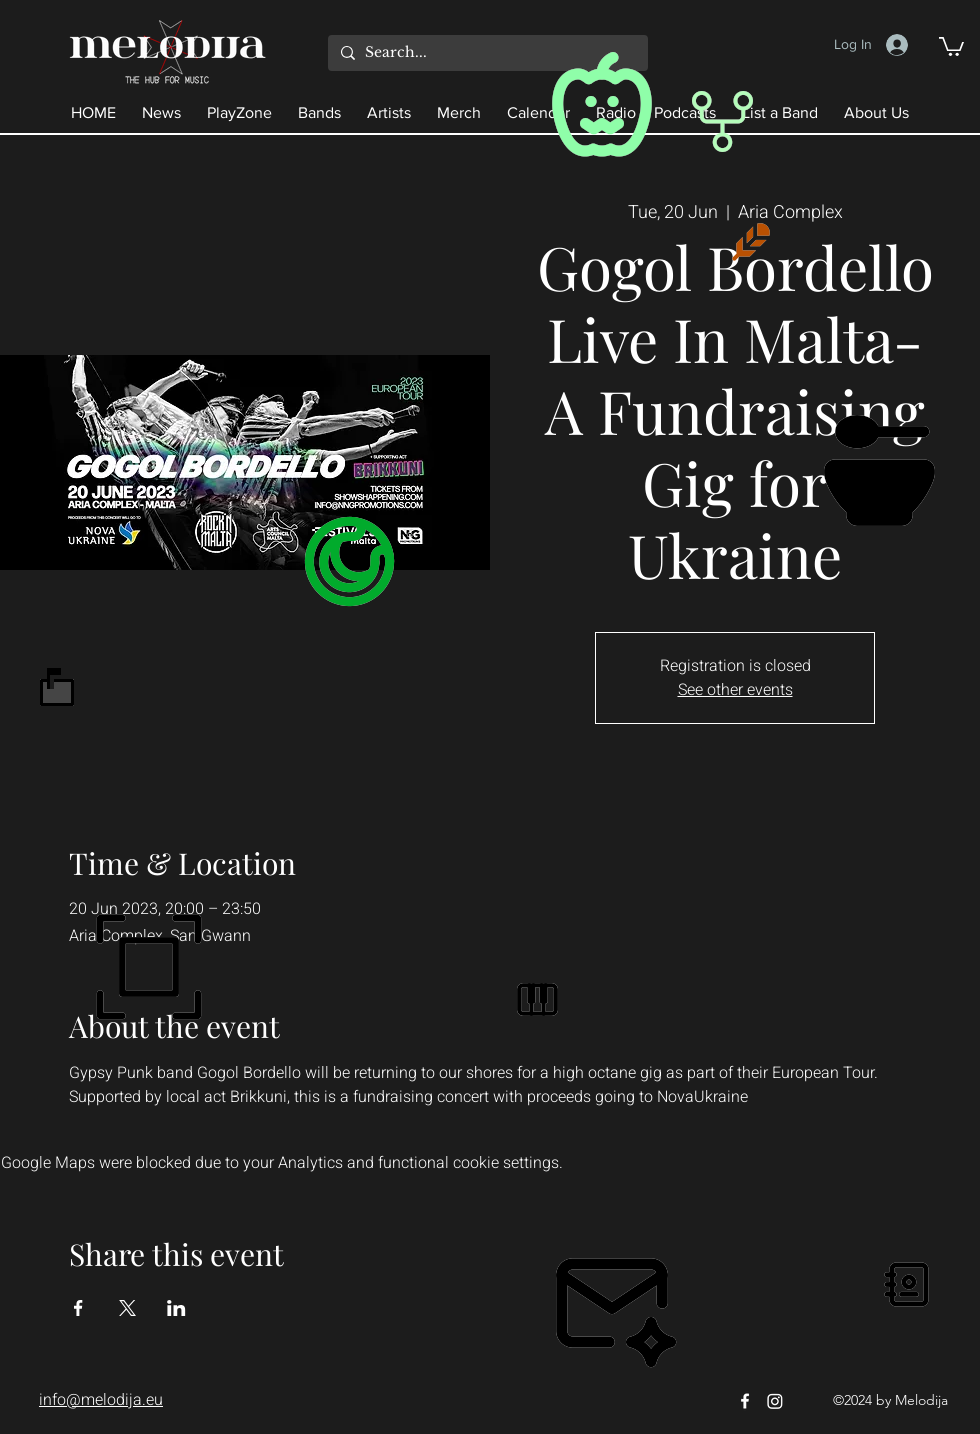 The image size is (980, 1434). Describe the element at coordinates (149, 967) in the screenshot. I see `scan a QR code or barcode` at that location.